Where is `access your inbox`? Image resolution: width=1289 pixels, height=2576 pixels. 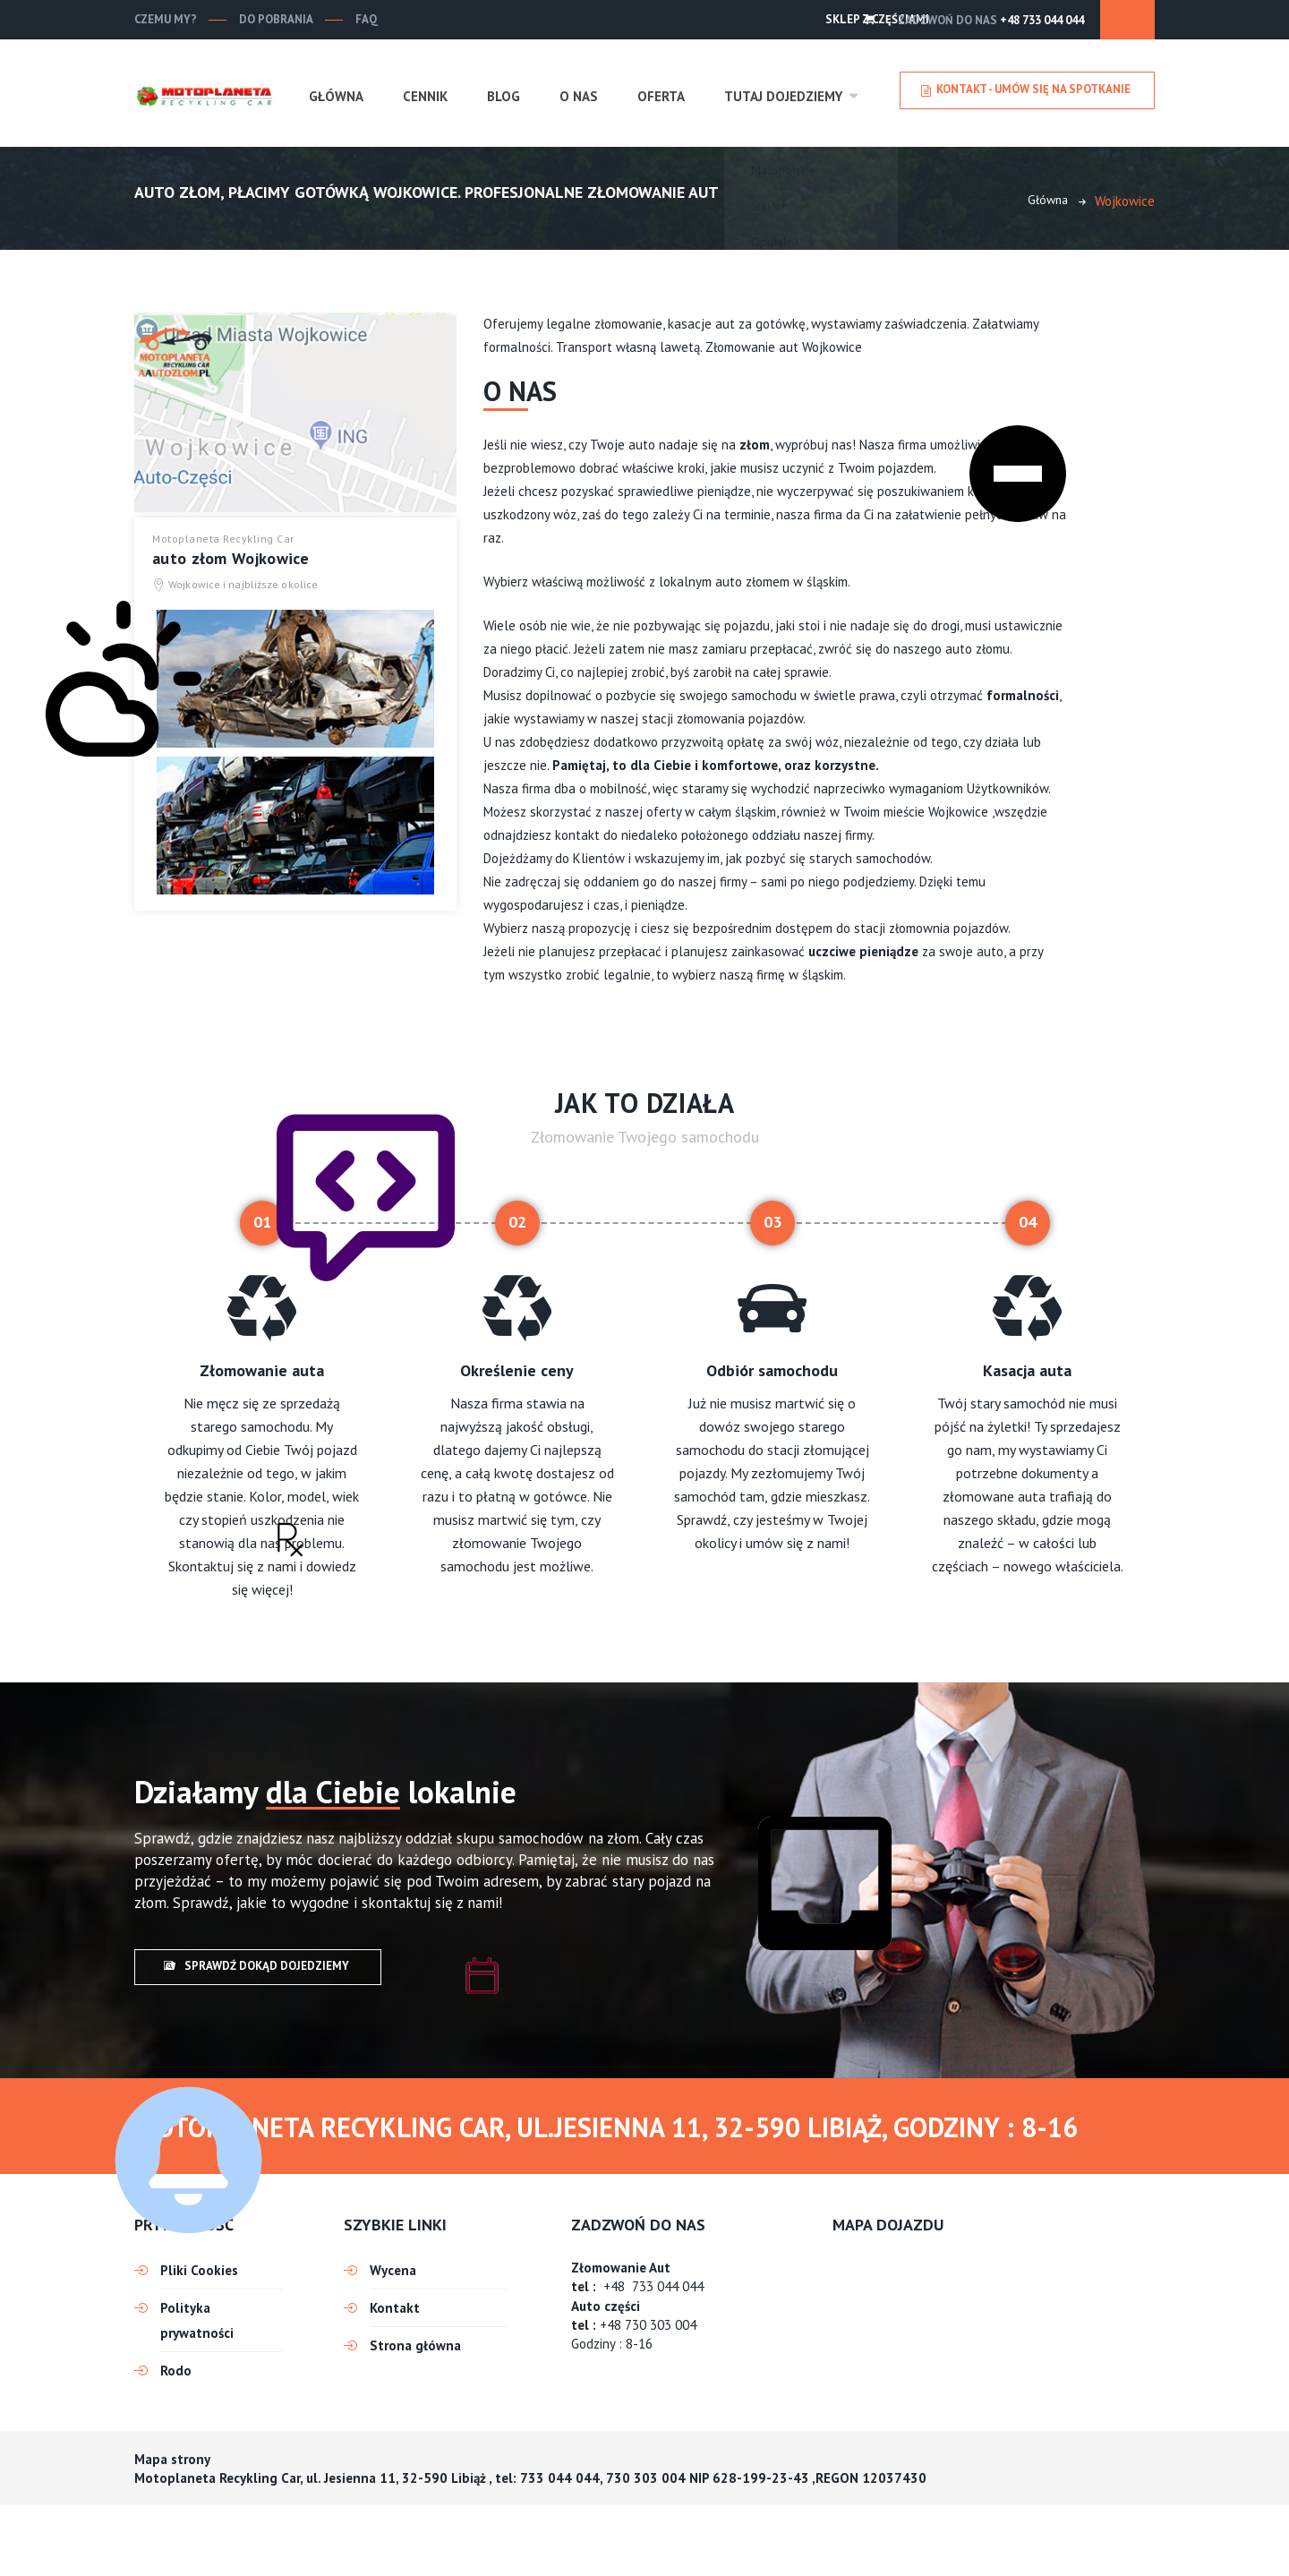 access your inbox is located at coordinates (824, 1883).